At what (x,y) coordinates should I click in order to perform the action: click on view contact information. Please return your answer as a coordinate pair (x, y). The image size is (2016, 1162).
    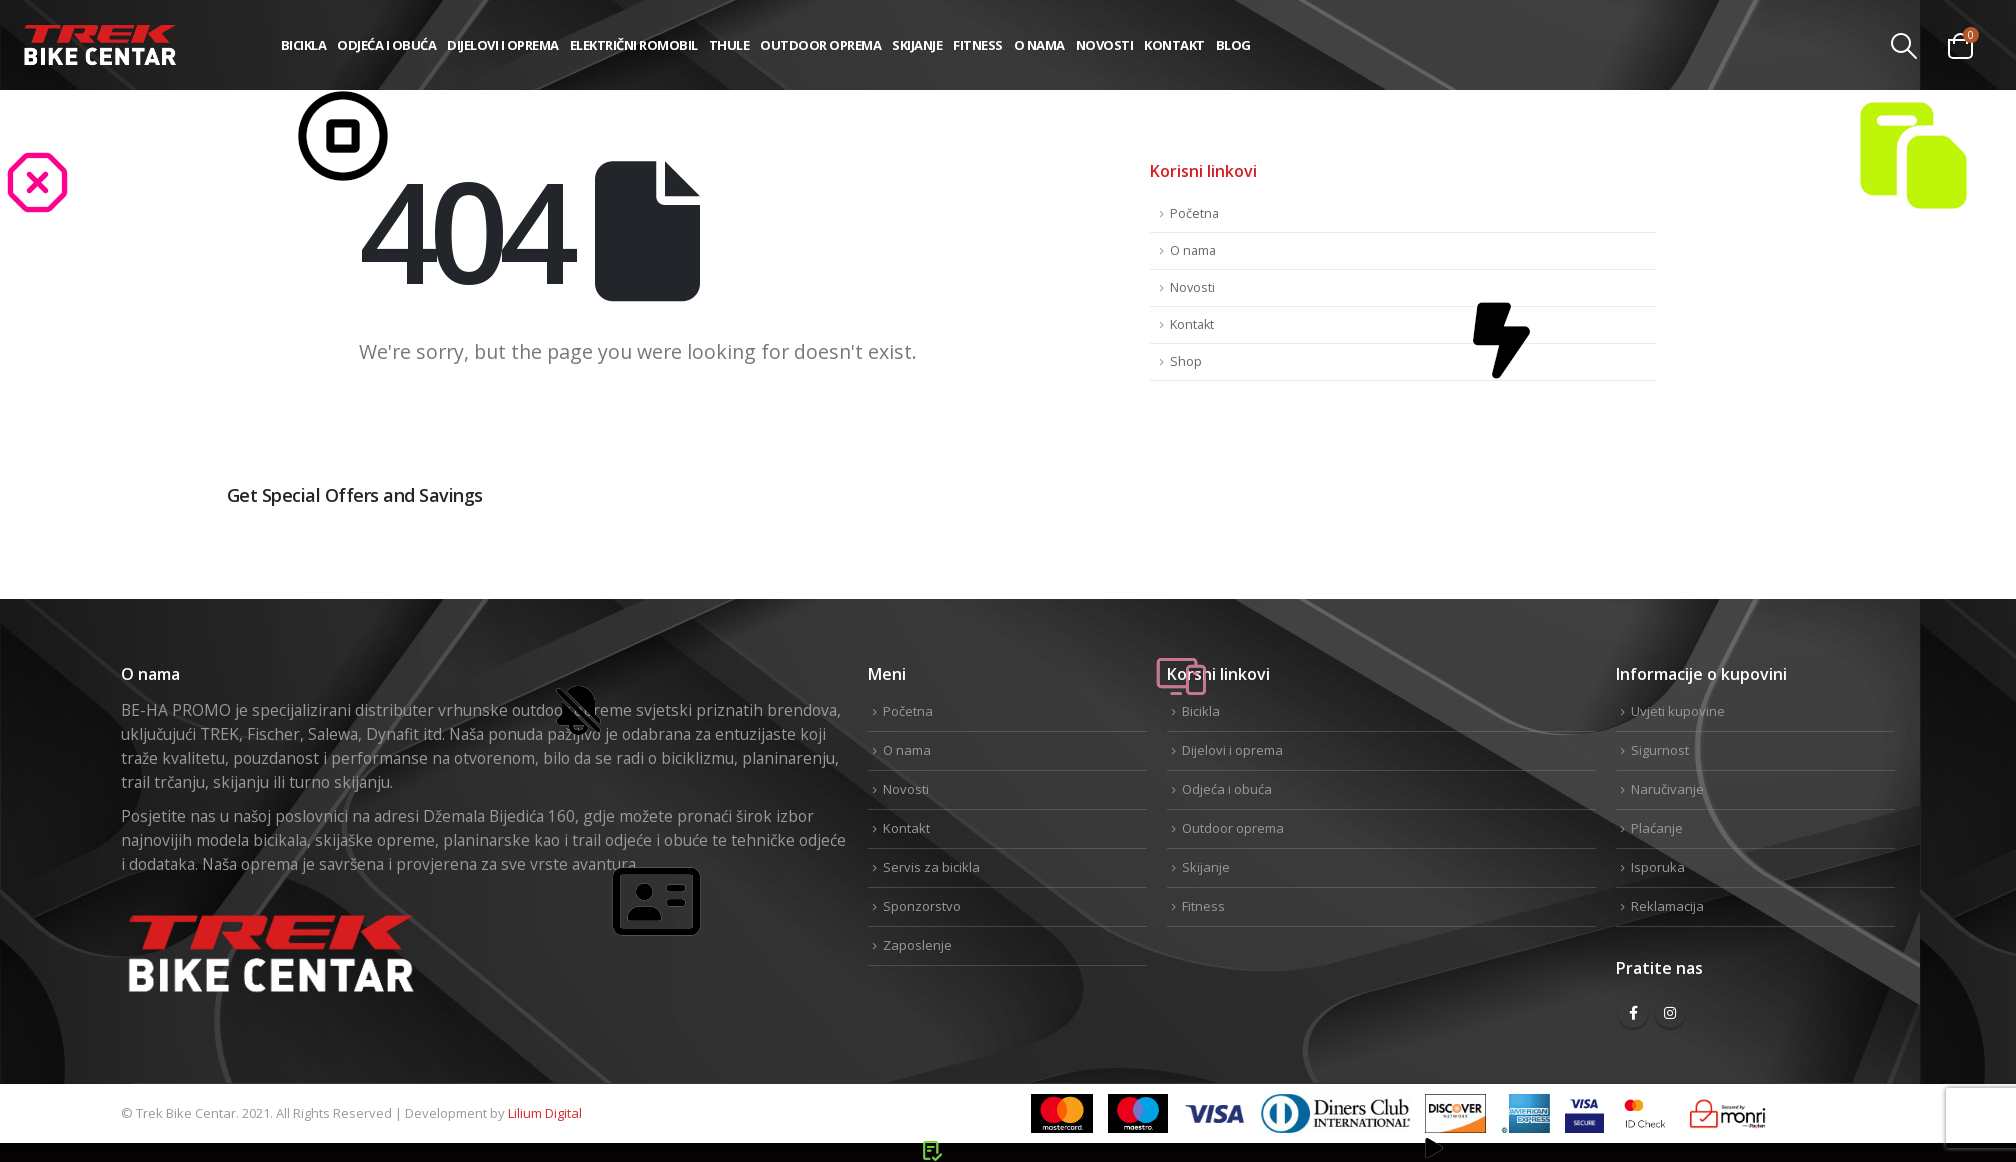
    Looking at the image, I should click on (656, 901).